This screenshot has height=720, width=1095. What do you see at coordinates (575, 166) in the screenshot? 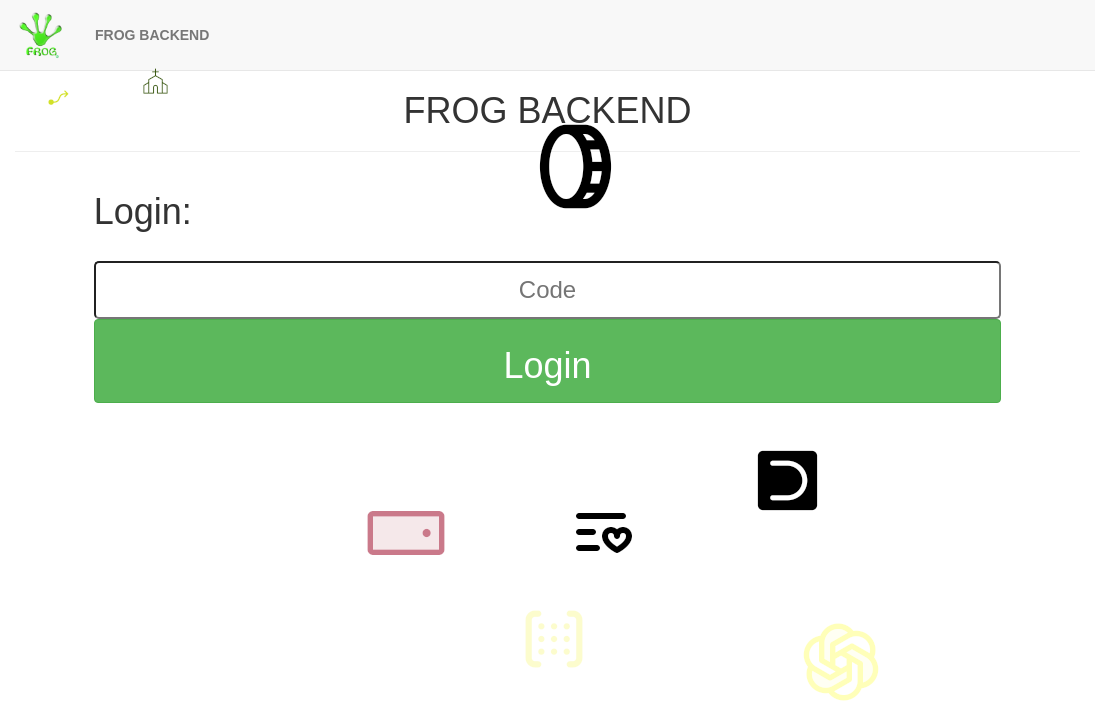
I see `view your coin balance or currency` at bounding box center [575, 166].